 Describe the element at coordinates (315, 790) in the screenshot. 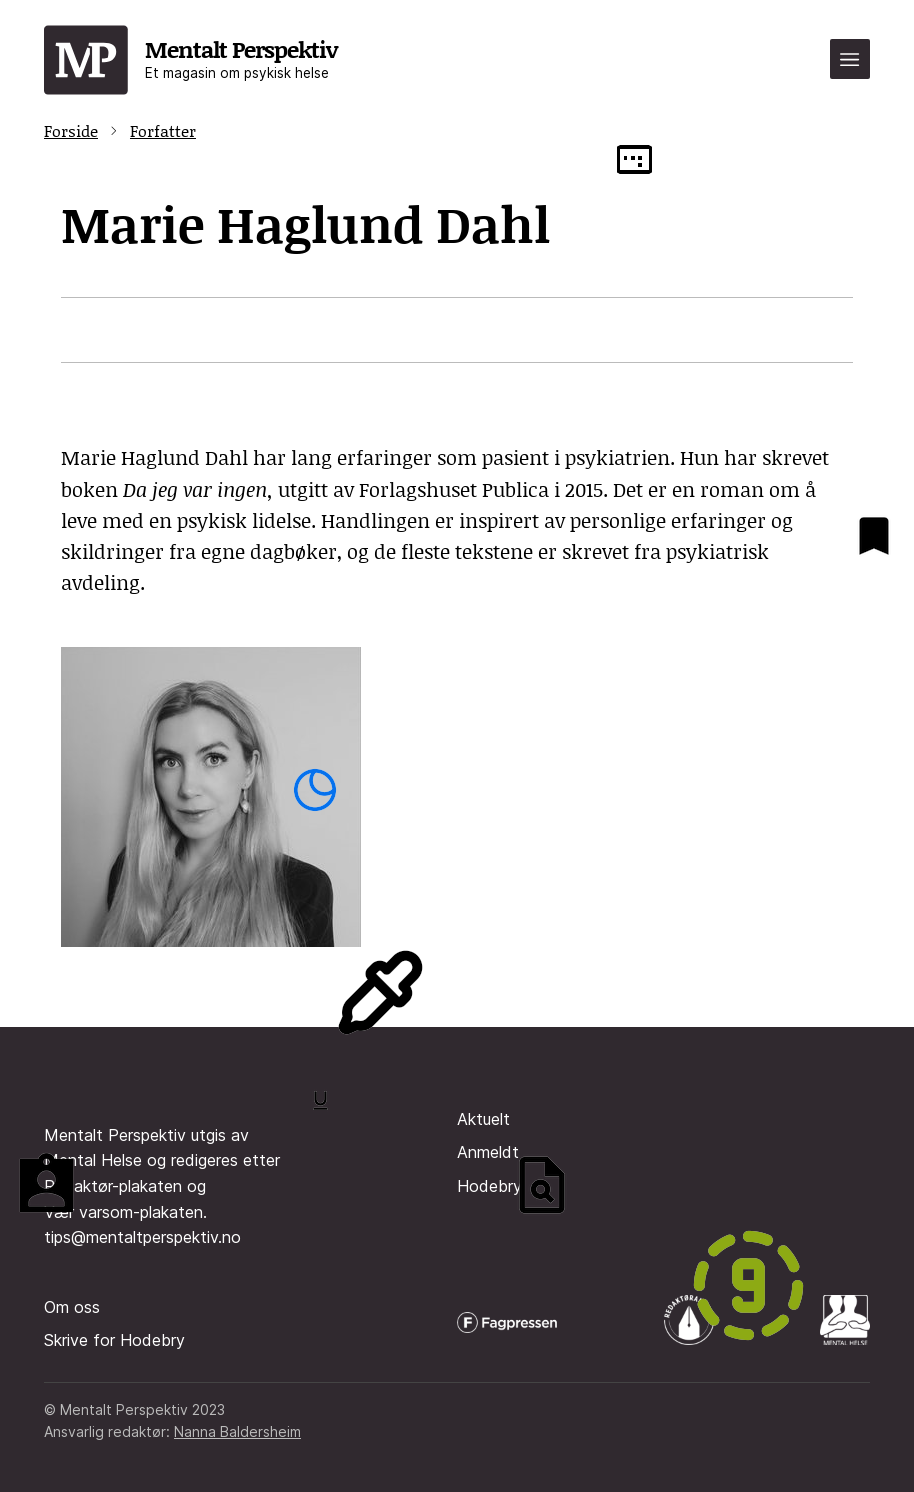

I see `toggle dark mode or night theme` at that location.